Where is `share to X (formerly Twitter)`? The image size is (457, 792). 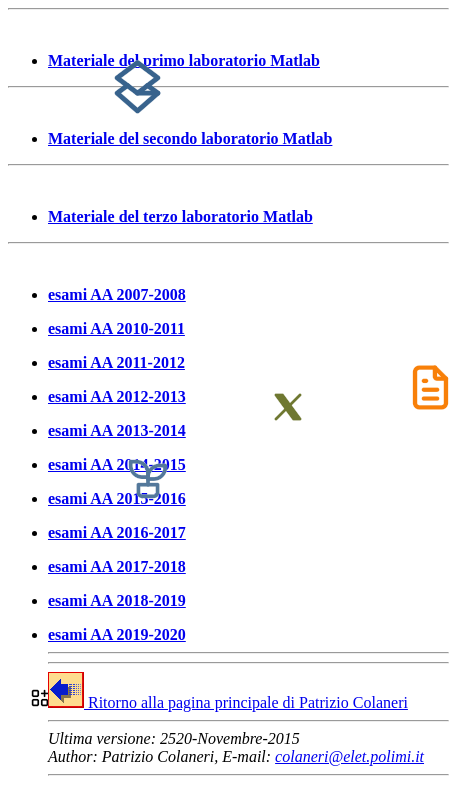
share to X (formerly Twitter) is located at coordinates (288, 407).